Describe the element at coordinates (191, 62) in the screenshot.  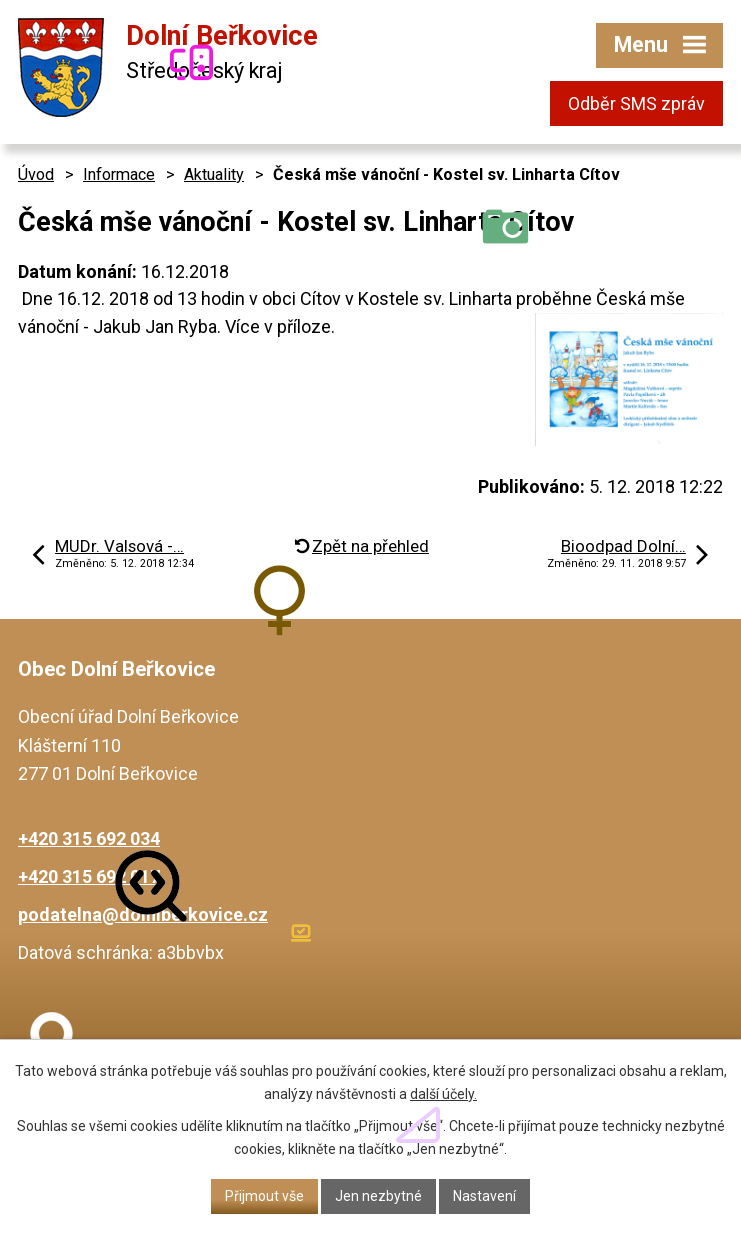
I see `access monitor and speaker settings` at that location.